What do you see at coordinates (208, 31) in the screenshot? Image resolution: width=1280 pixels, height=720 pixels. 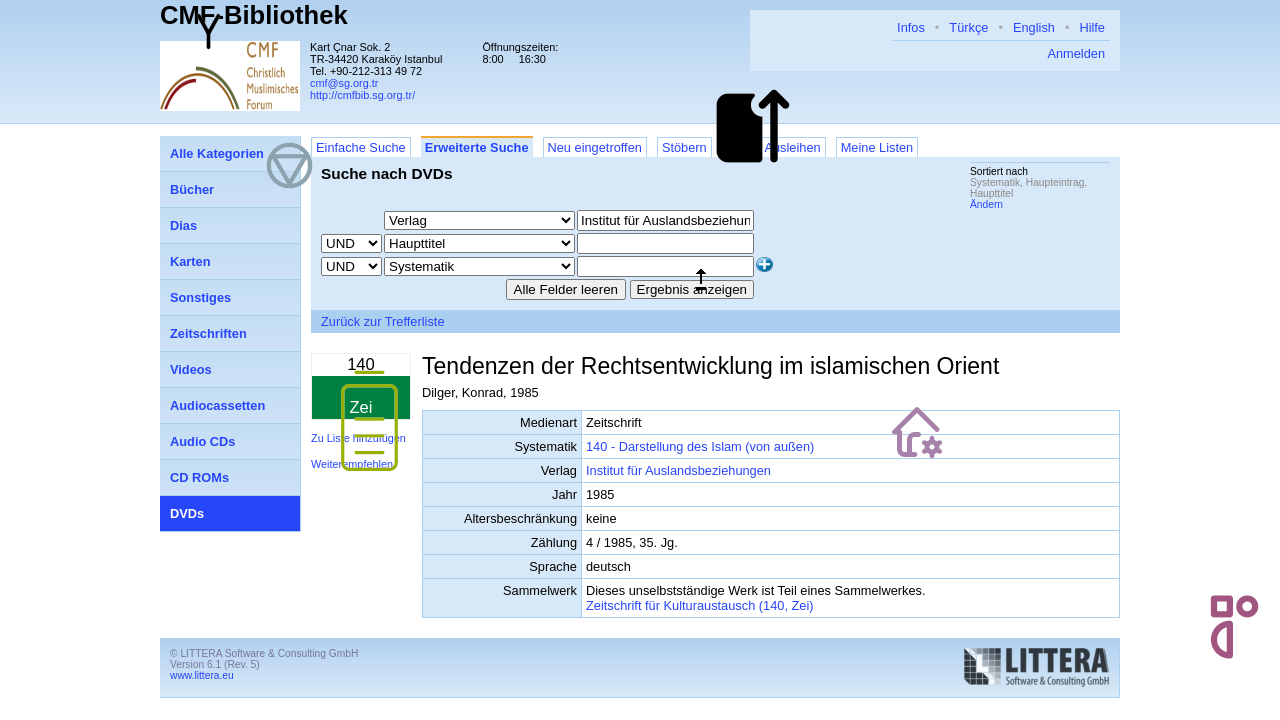 I see `the letter Y character or text element` at bounding box center [208, 31].